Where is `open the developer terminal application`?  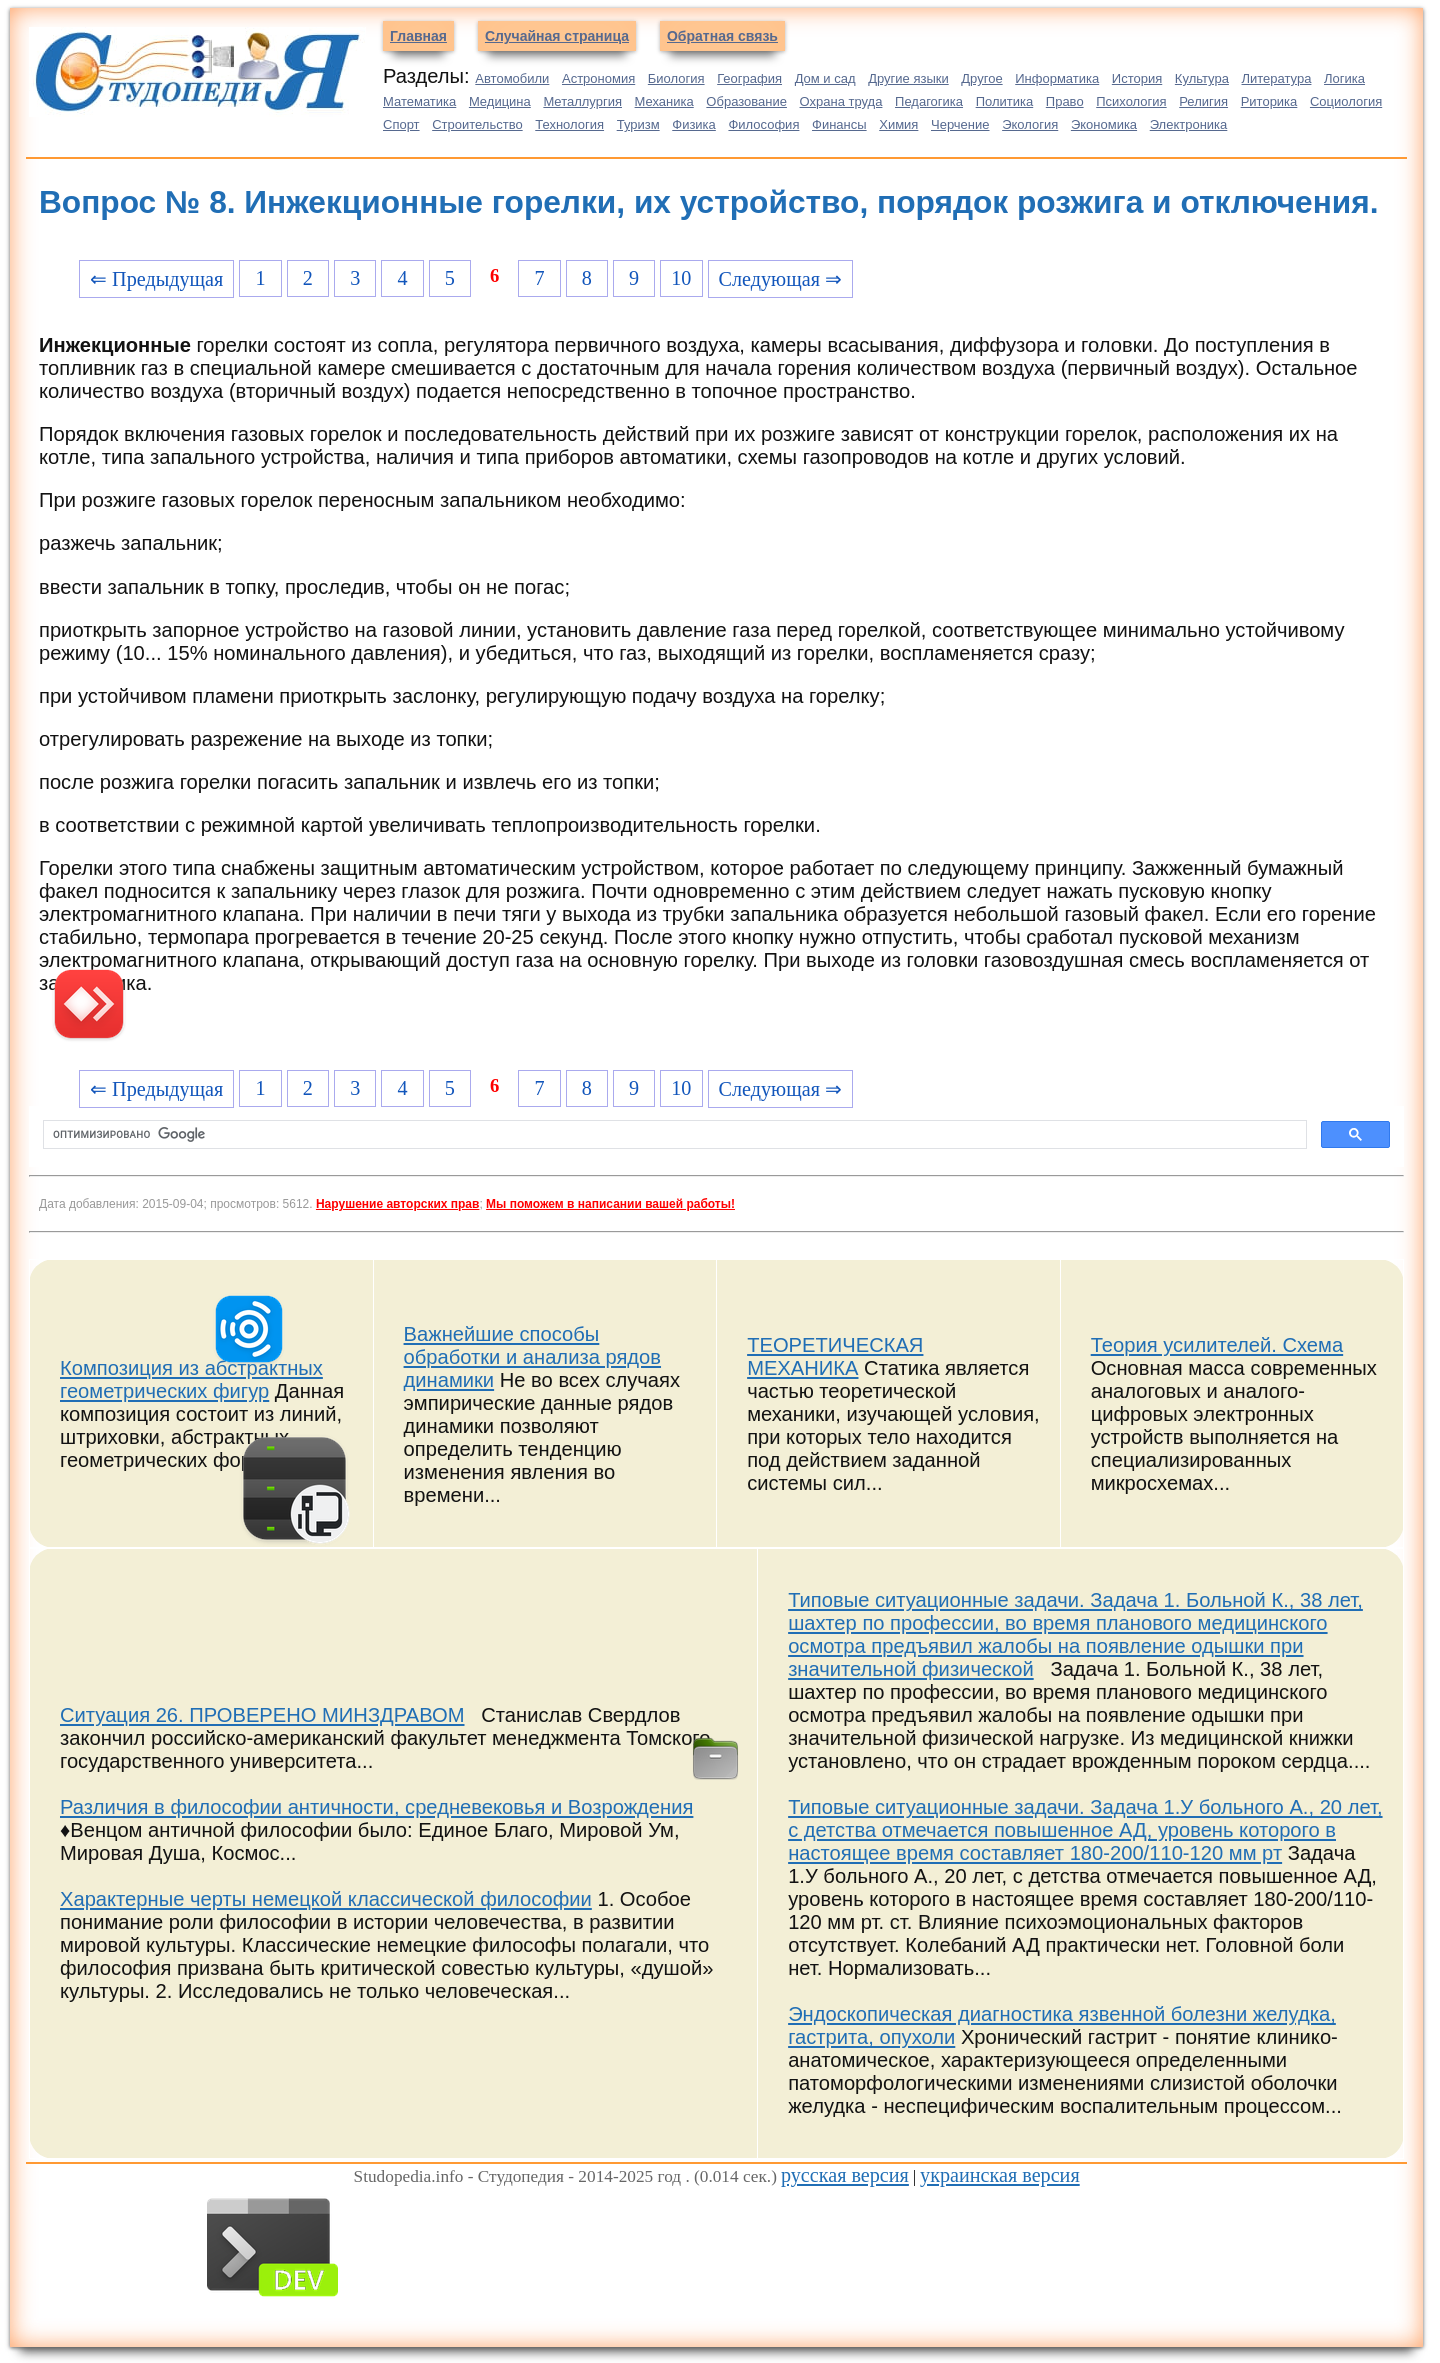 open the developer terminal application is located at coordinates (272, 2244).